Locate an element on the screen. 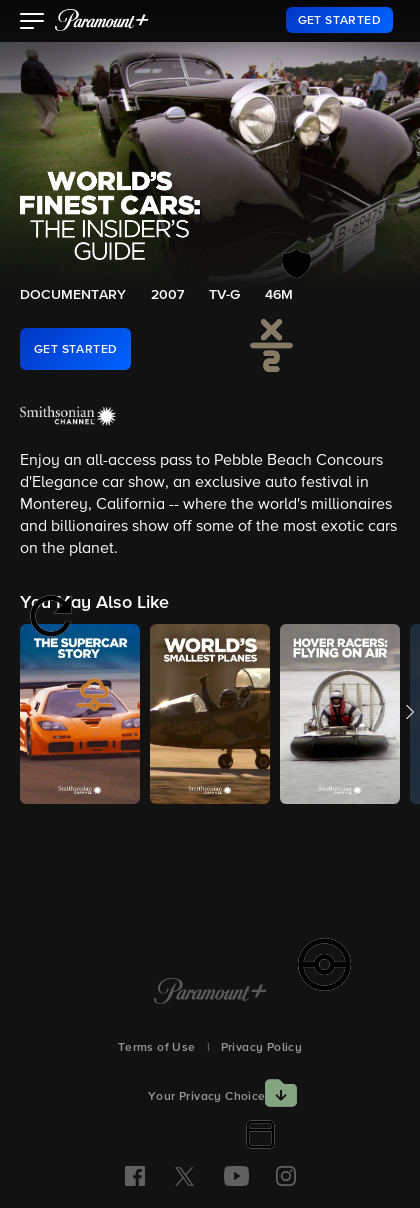  access security settings is located at coordinates (296, 263).